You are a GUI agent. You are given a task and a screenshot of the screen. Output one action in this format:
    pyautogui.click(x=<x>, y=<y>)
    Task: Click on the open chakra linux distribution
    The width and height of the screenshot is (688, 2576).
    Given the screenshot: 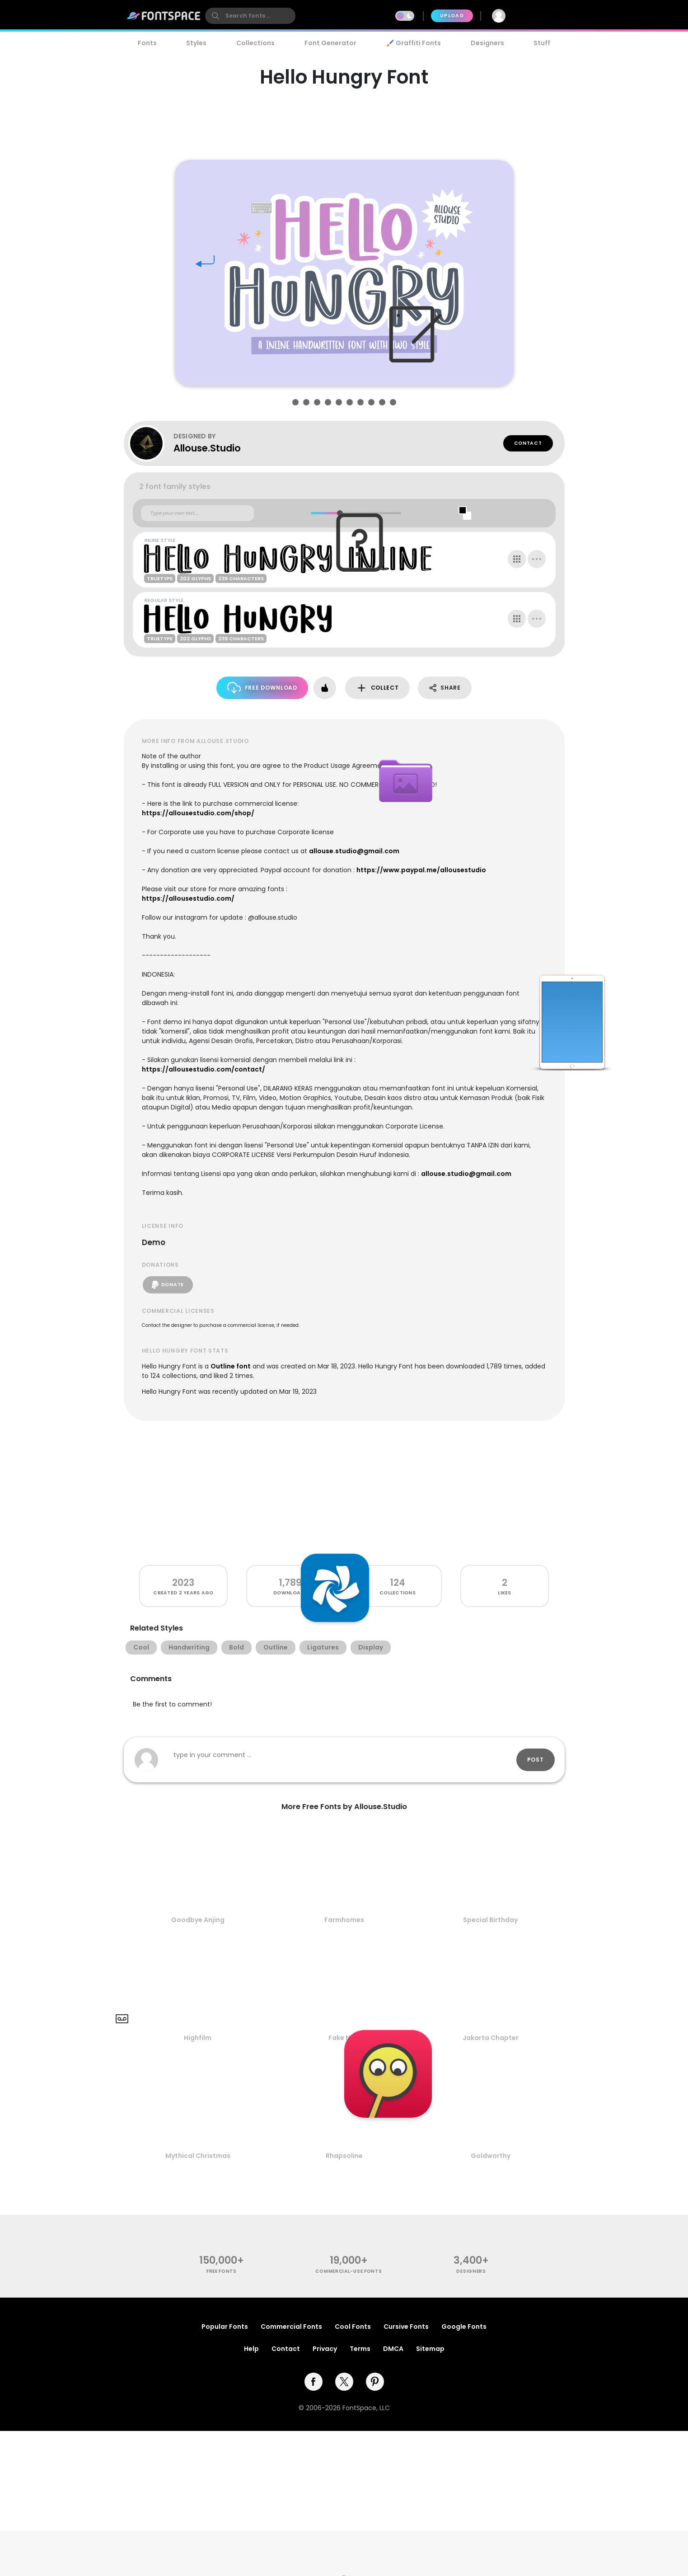 What is the action you would take?
    pyautogui.click(x=335, y=1588)
    